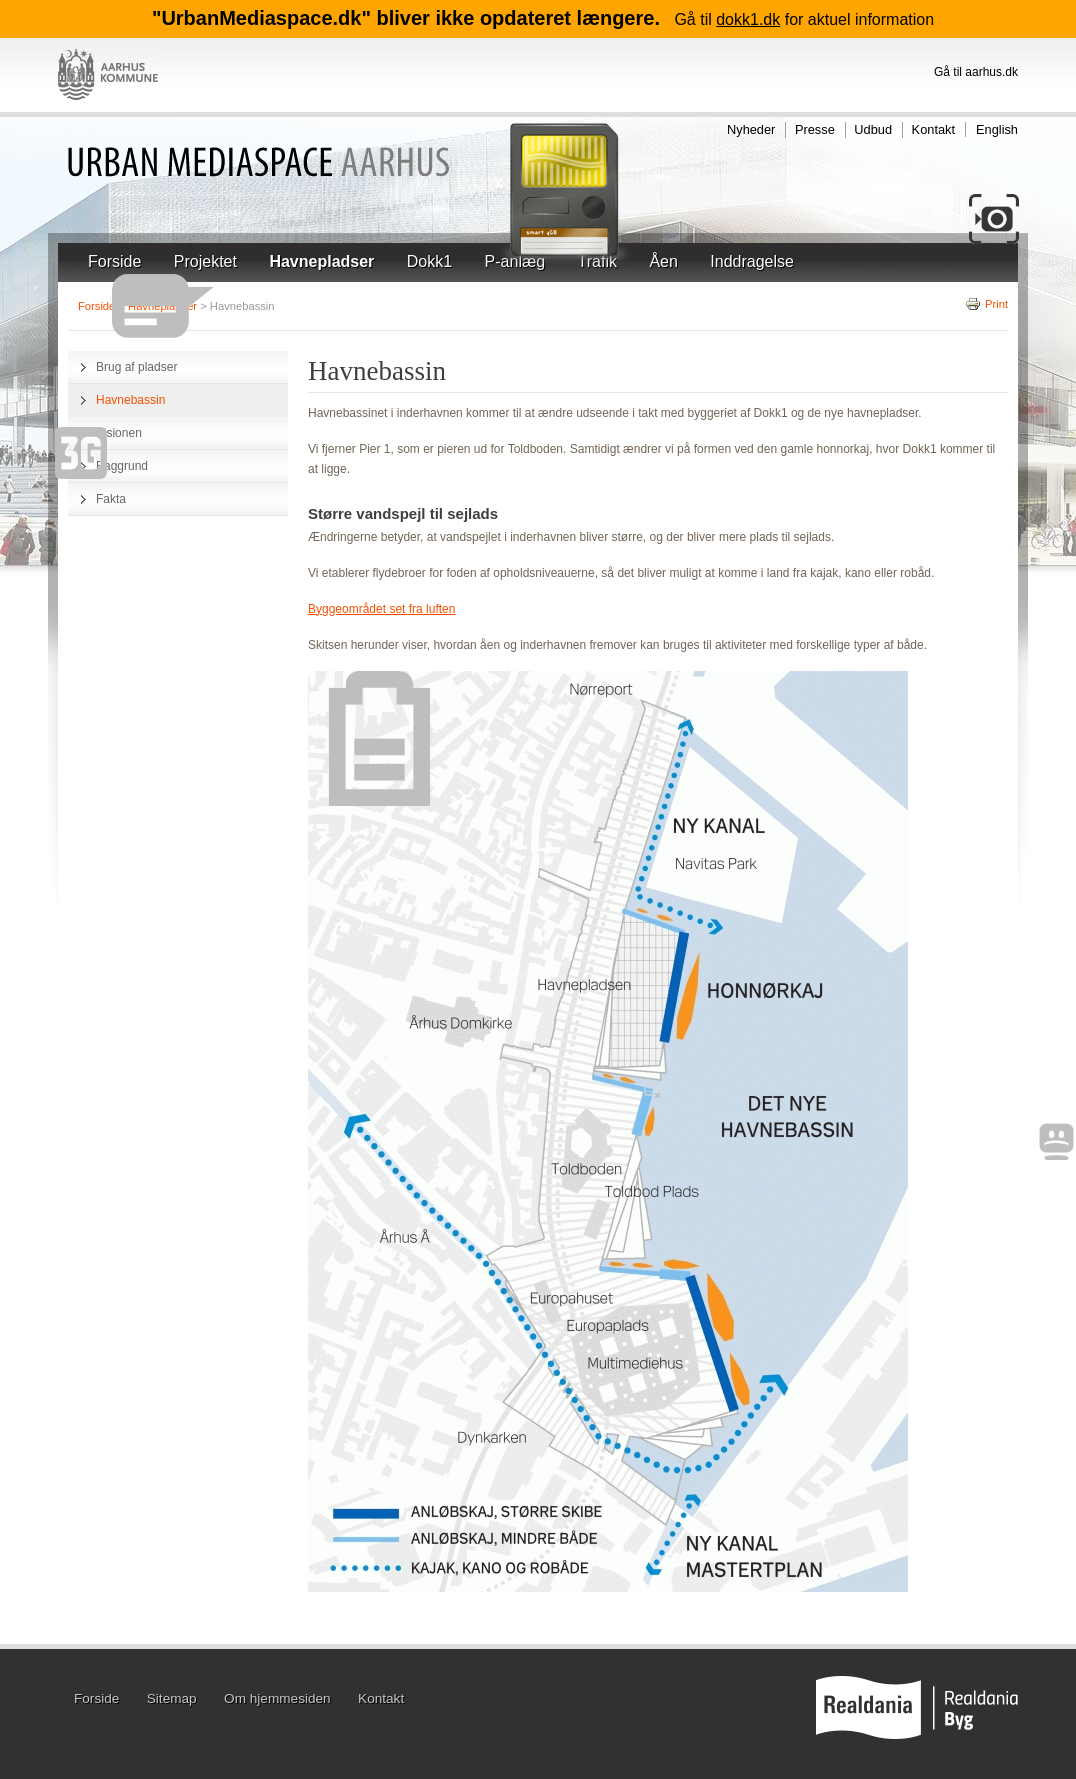  I want to click on touchpad is currently disabled, so click(652, 1090).